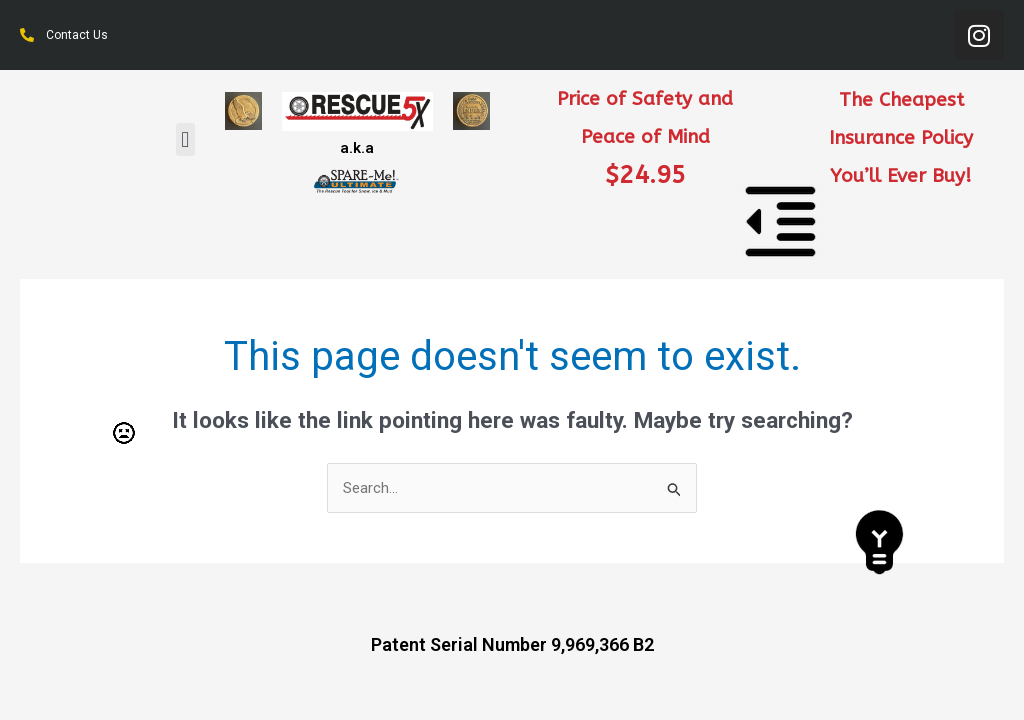 Image resolution: width=1024 pixels, height=720 pixels. What do you see at coordinates (780, 221) in the screenshot?
I see `decrease text indentation` at bounding box center [780, 221].